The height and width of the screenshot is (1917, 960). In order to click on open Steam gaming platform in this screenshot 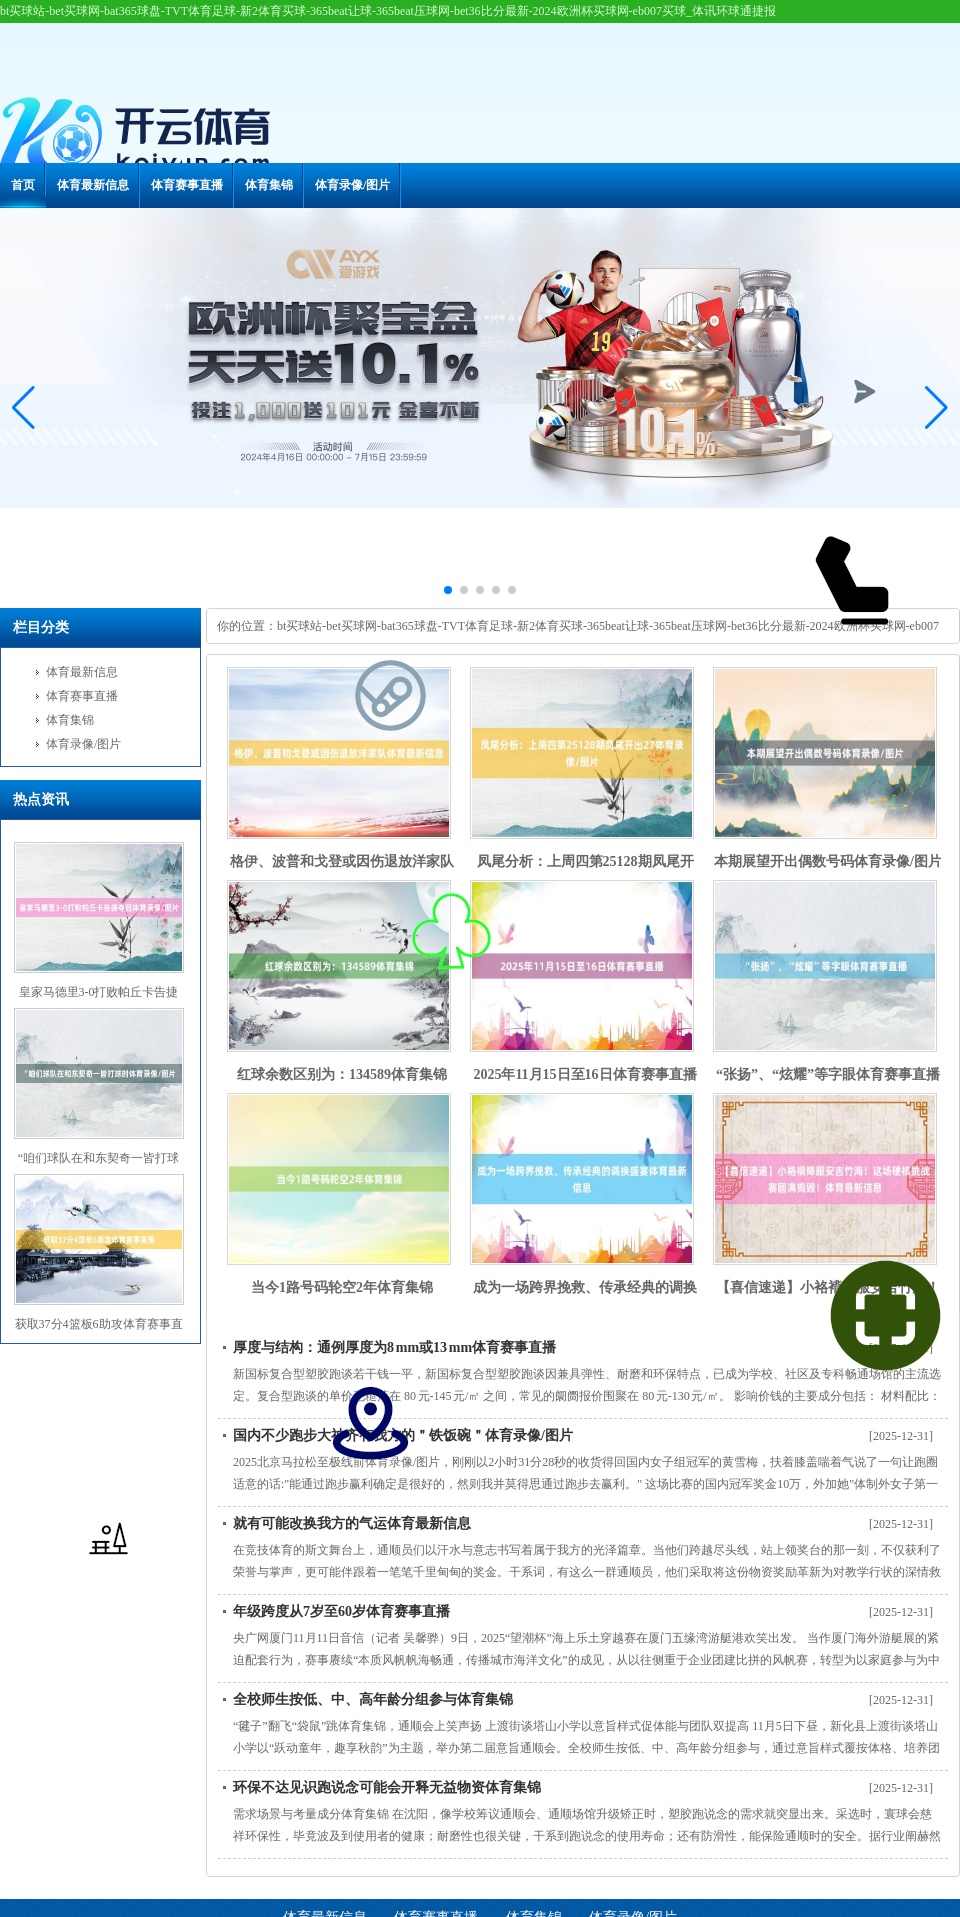, I will do `click(390, 695)`.